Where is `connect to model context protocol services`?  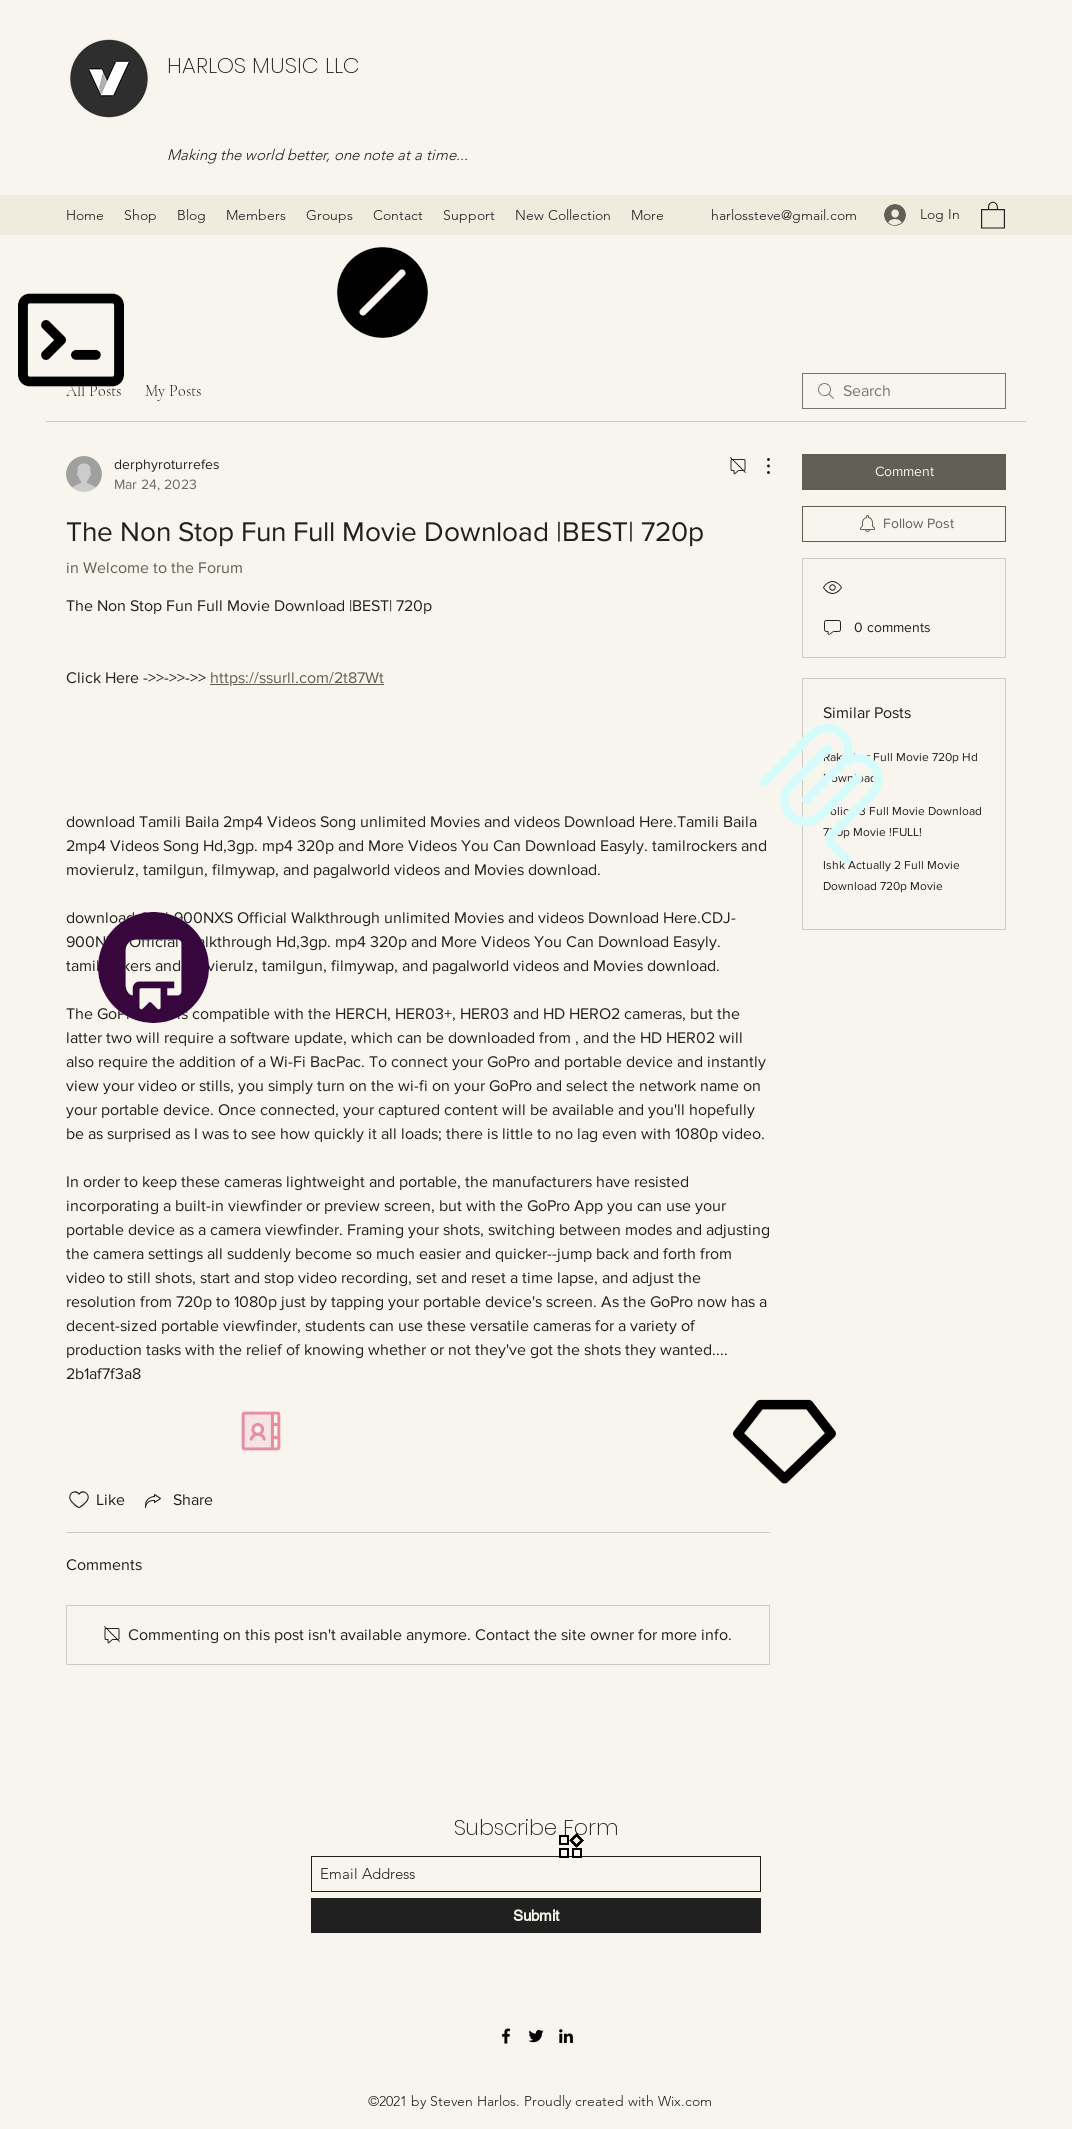
connect to model context protocol services is located at coordinates (822, 793).